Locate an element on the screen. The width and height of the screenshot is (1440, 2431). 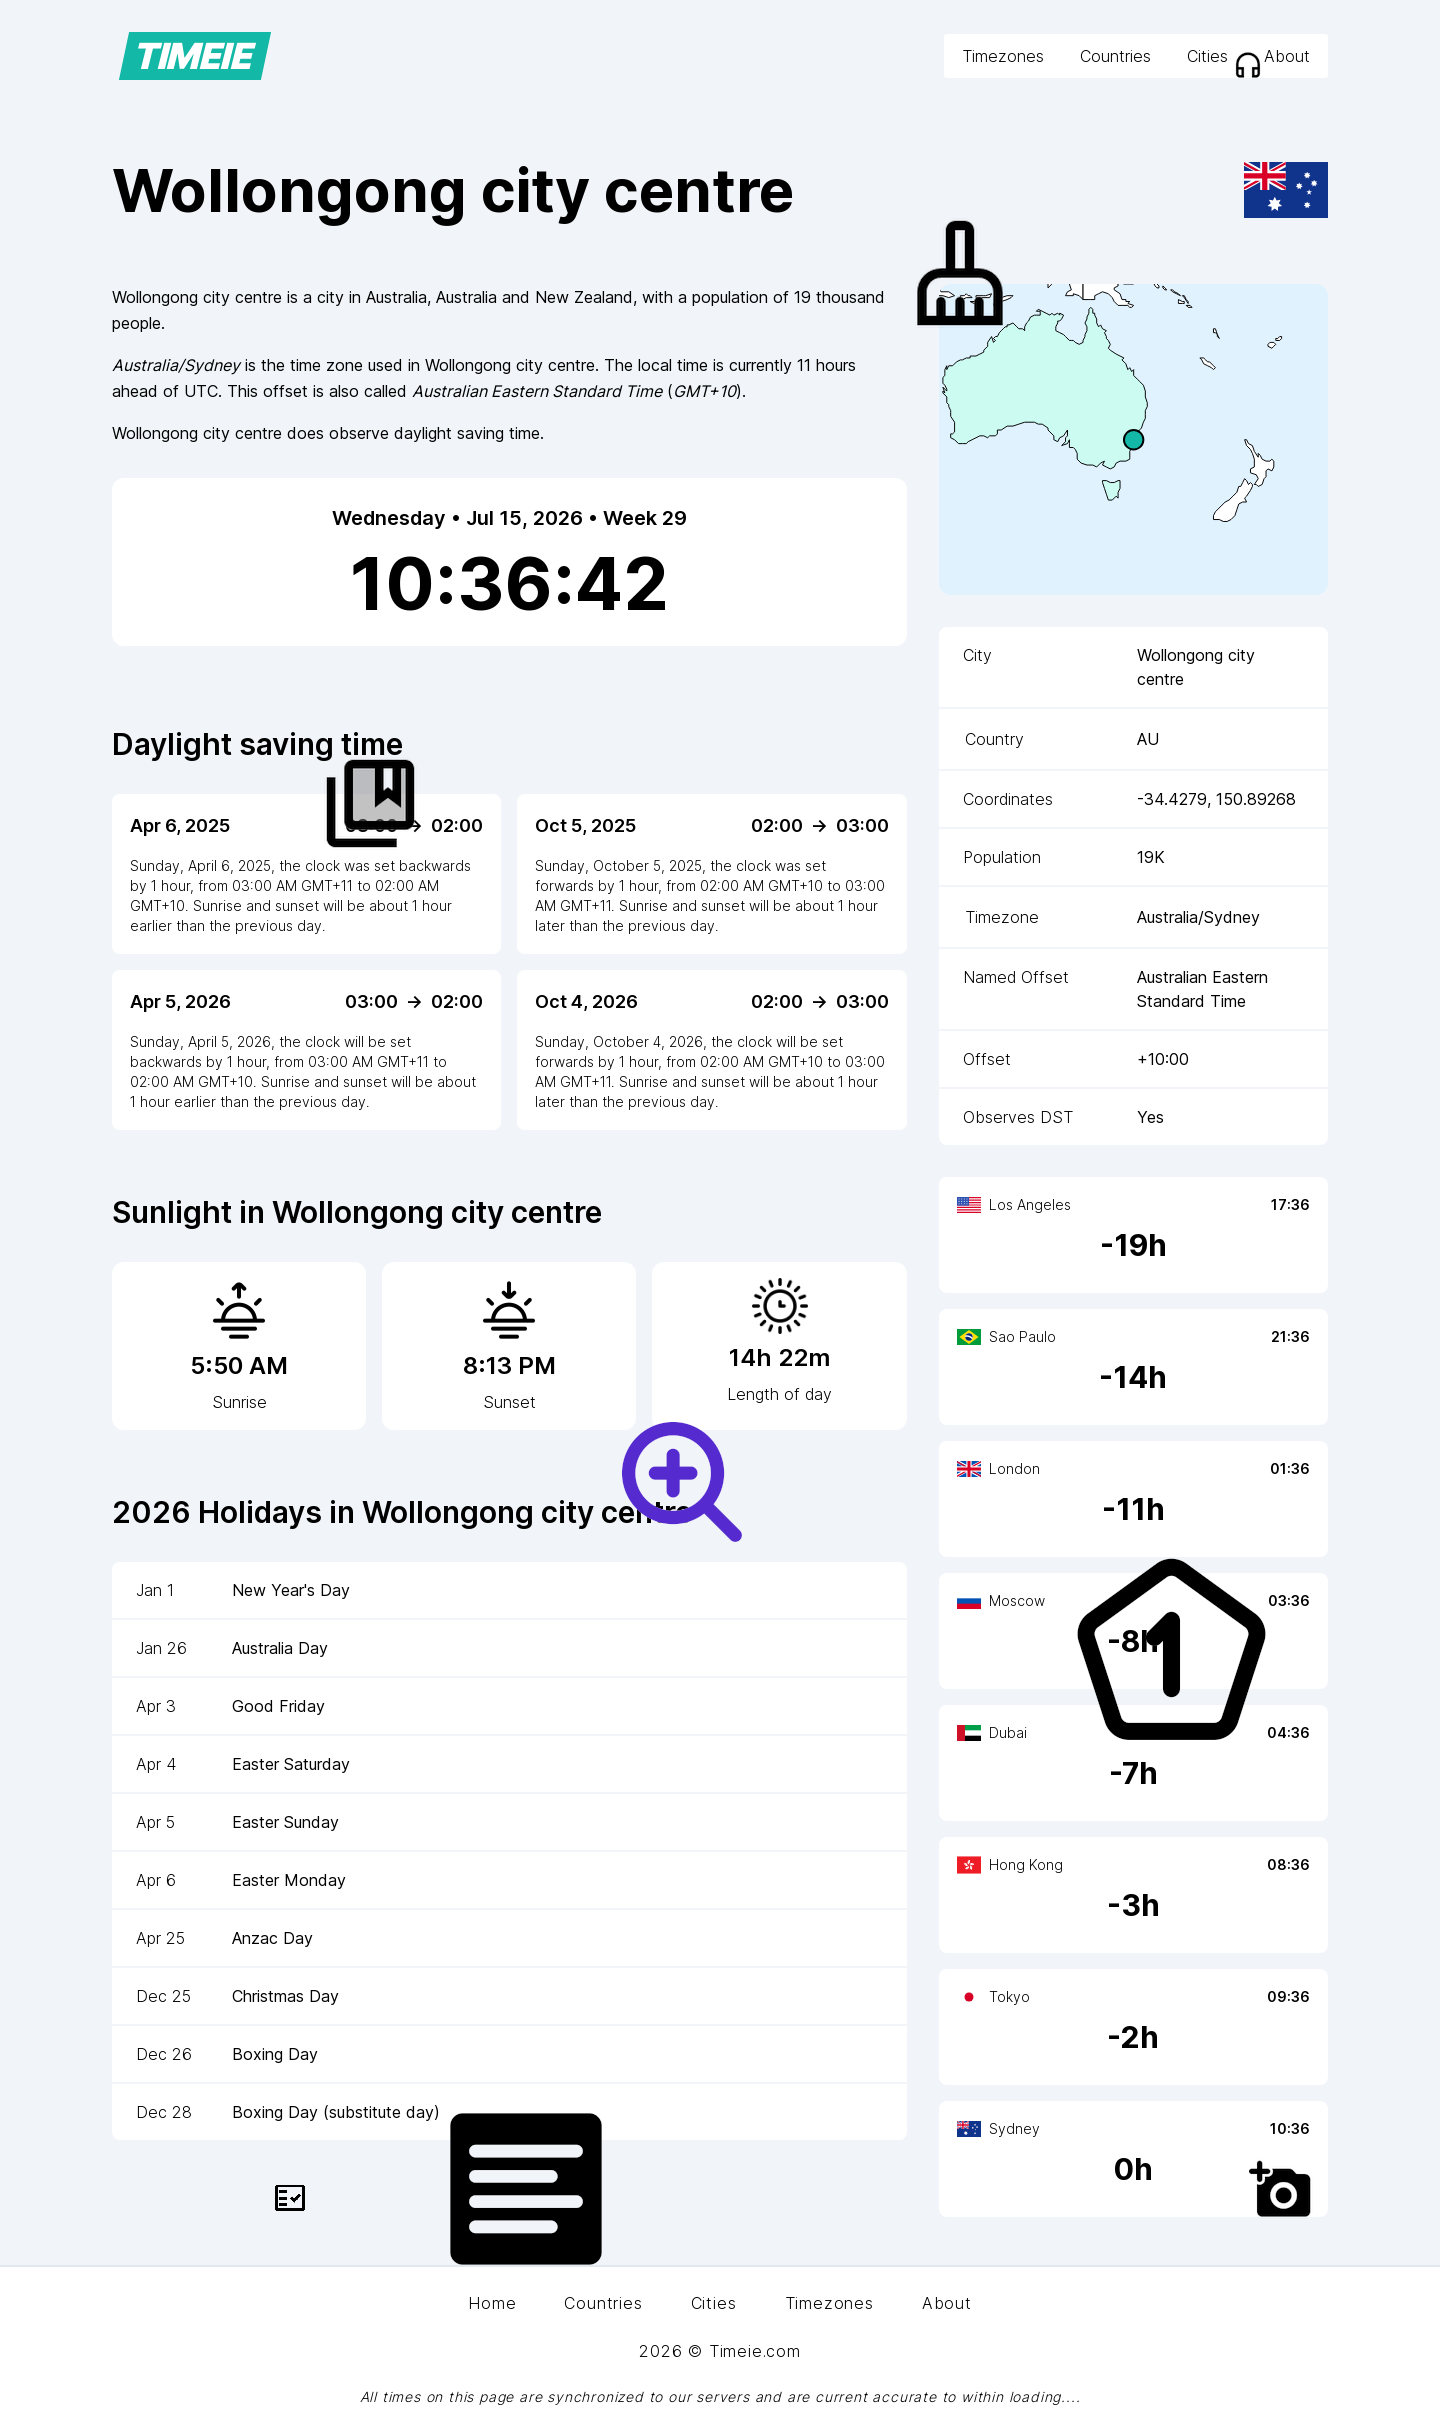
align text to the left is located at coordinates (526, 2189).